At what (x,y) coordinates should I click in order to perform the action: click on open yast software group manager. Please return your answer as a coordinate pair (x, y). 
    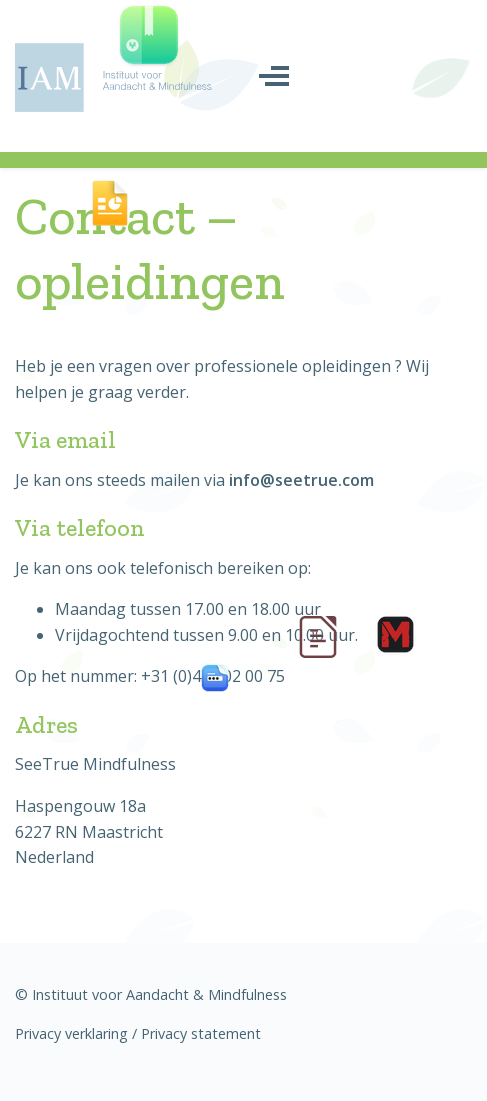
    Looking at the image, I should click on (149, 35).